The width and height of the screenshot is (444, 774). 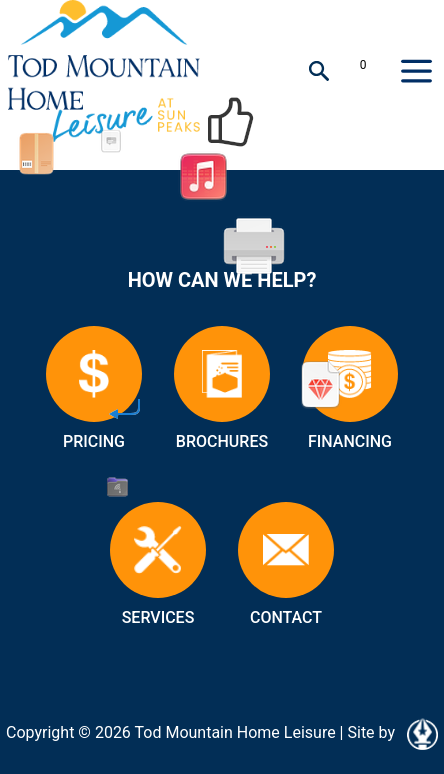 What do you see at coordinates (203, 176) in the screenshot?
I see `open the music player app` at bounding box center [203, 176].